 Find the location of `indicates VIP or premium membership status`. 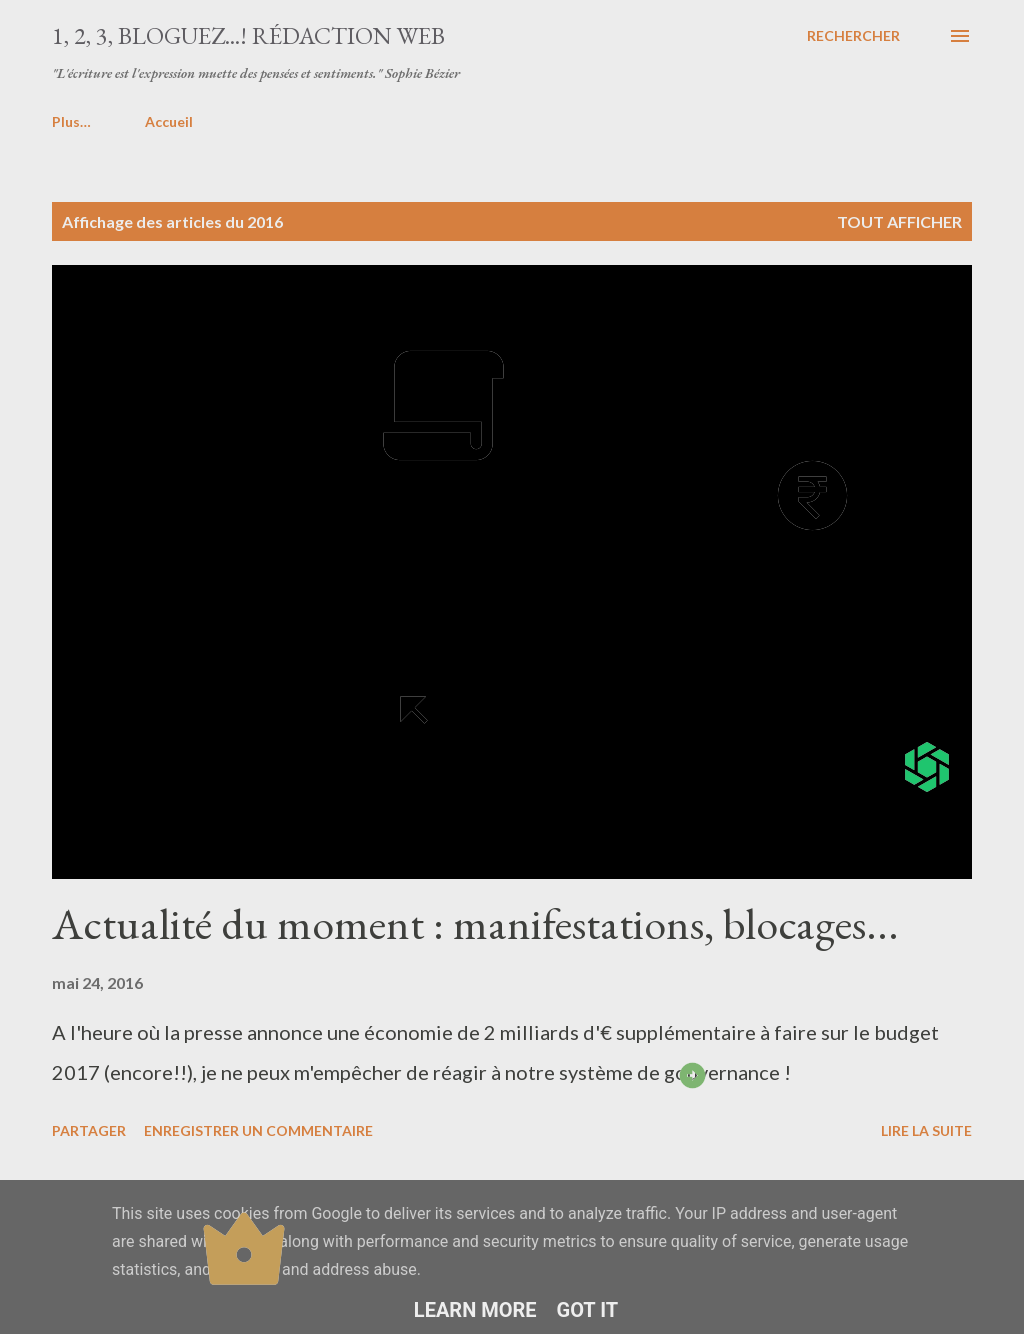

indicates VIP or premium membership status is located at coordinates (244, 1251).